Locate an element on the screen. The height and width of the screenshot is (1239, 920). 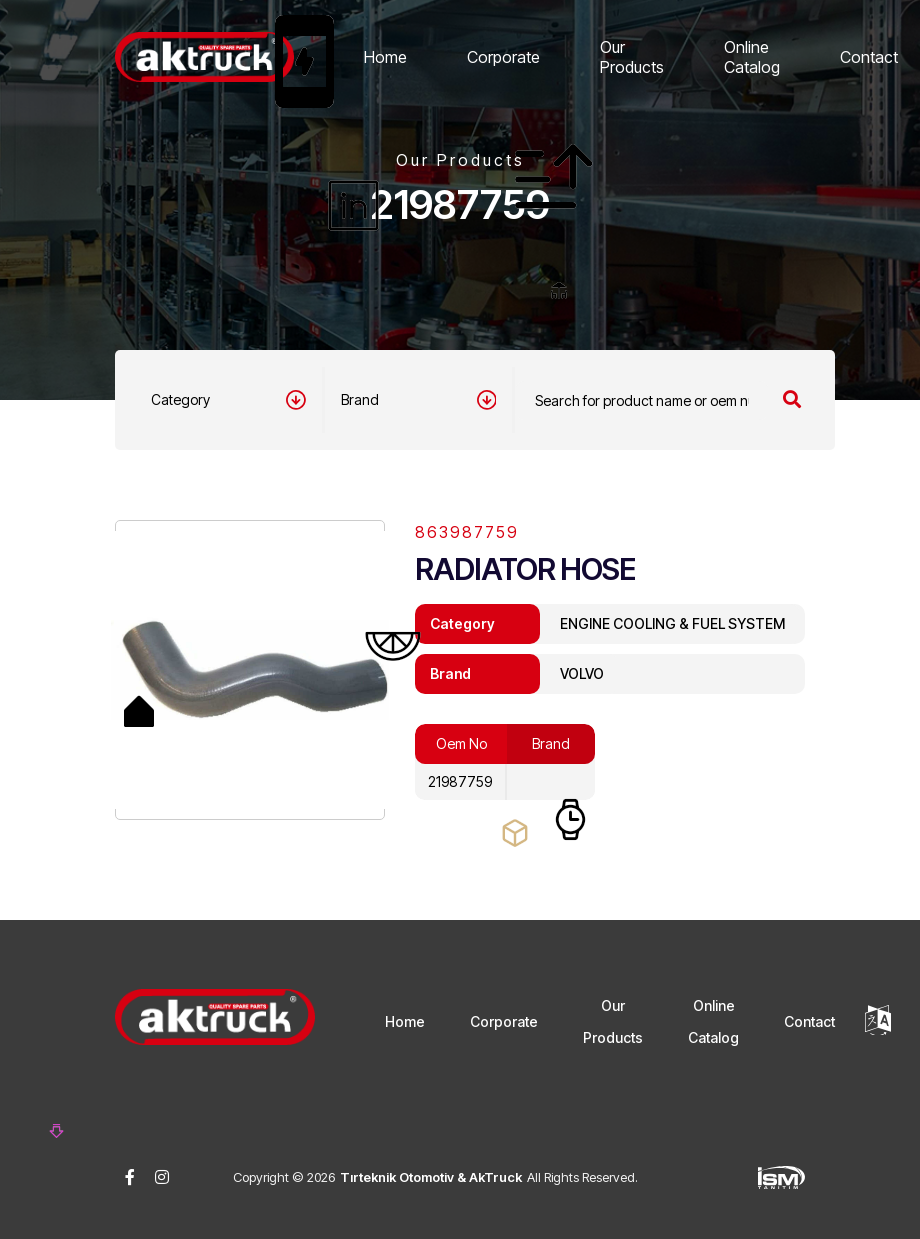
find nearby charging stations is located at coordinates (304, 61).